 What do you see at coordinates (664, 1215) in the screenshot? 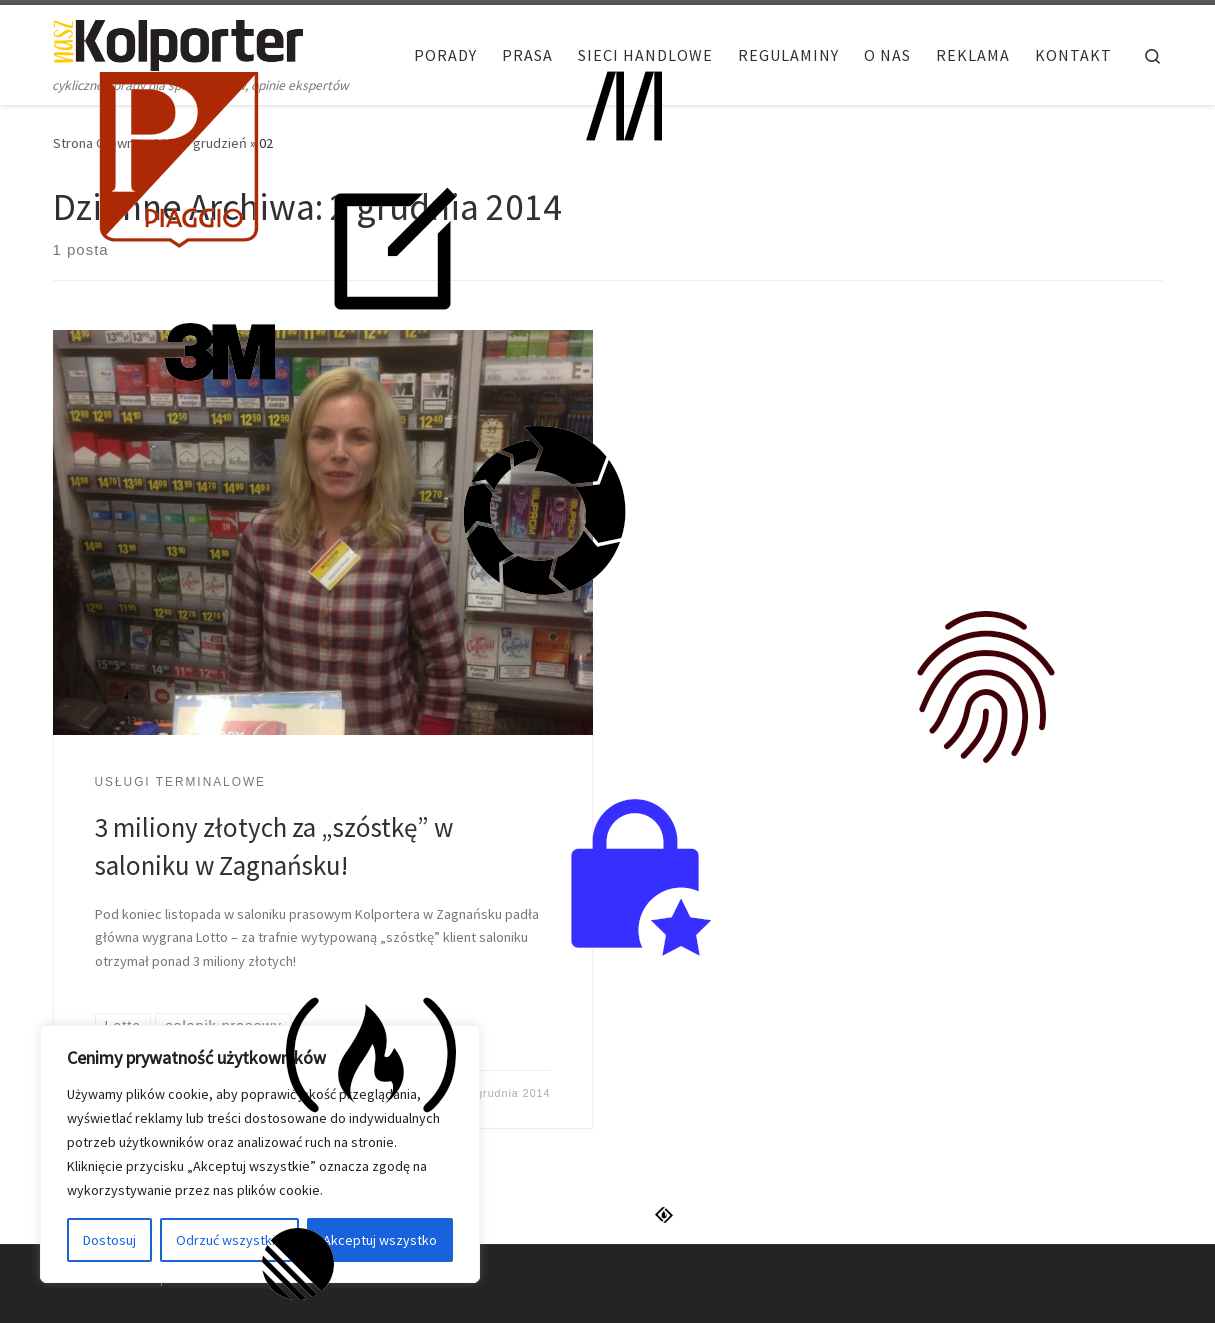
I see `visit sourceforge website` at bounding box center [664, 1215].